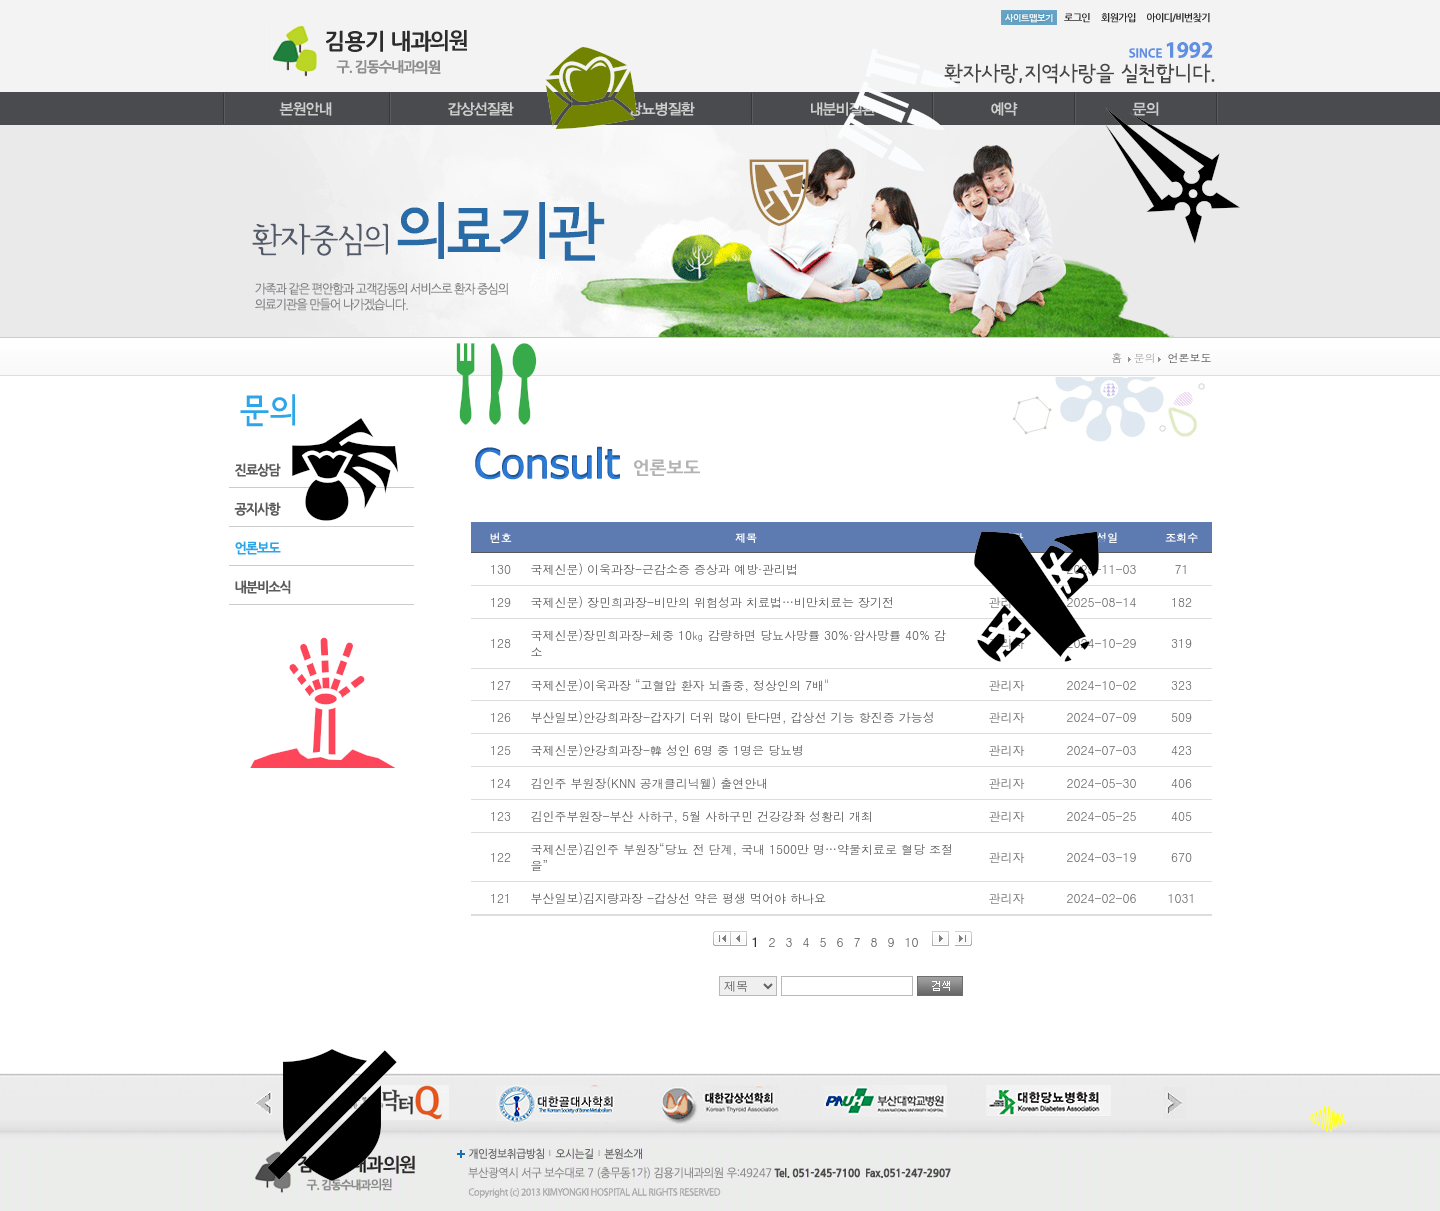  What do you see at coordinates (1036, 596) in the screenshot?
I see `equip arm armor or bracers` at bounding box center [1036, 596].